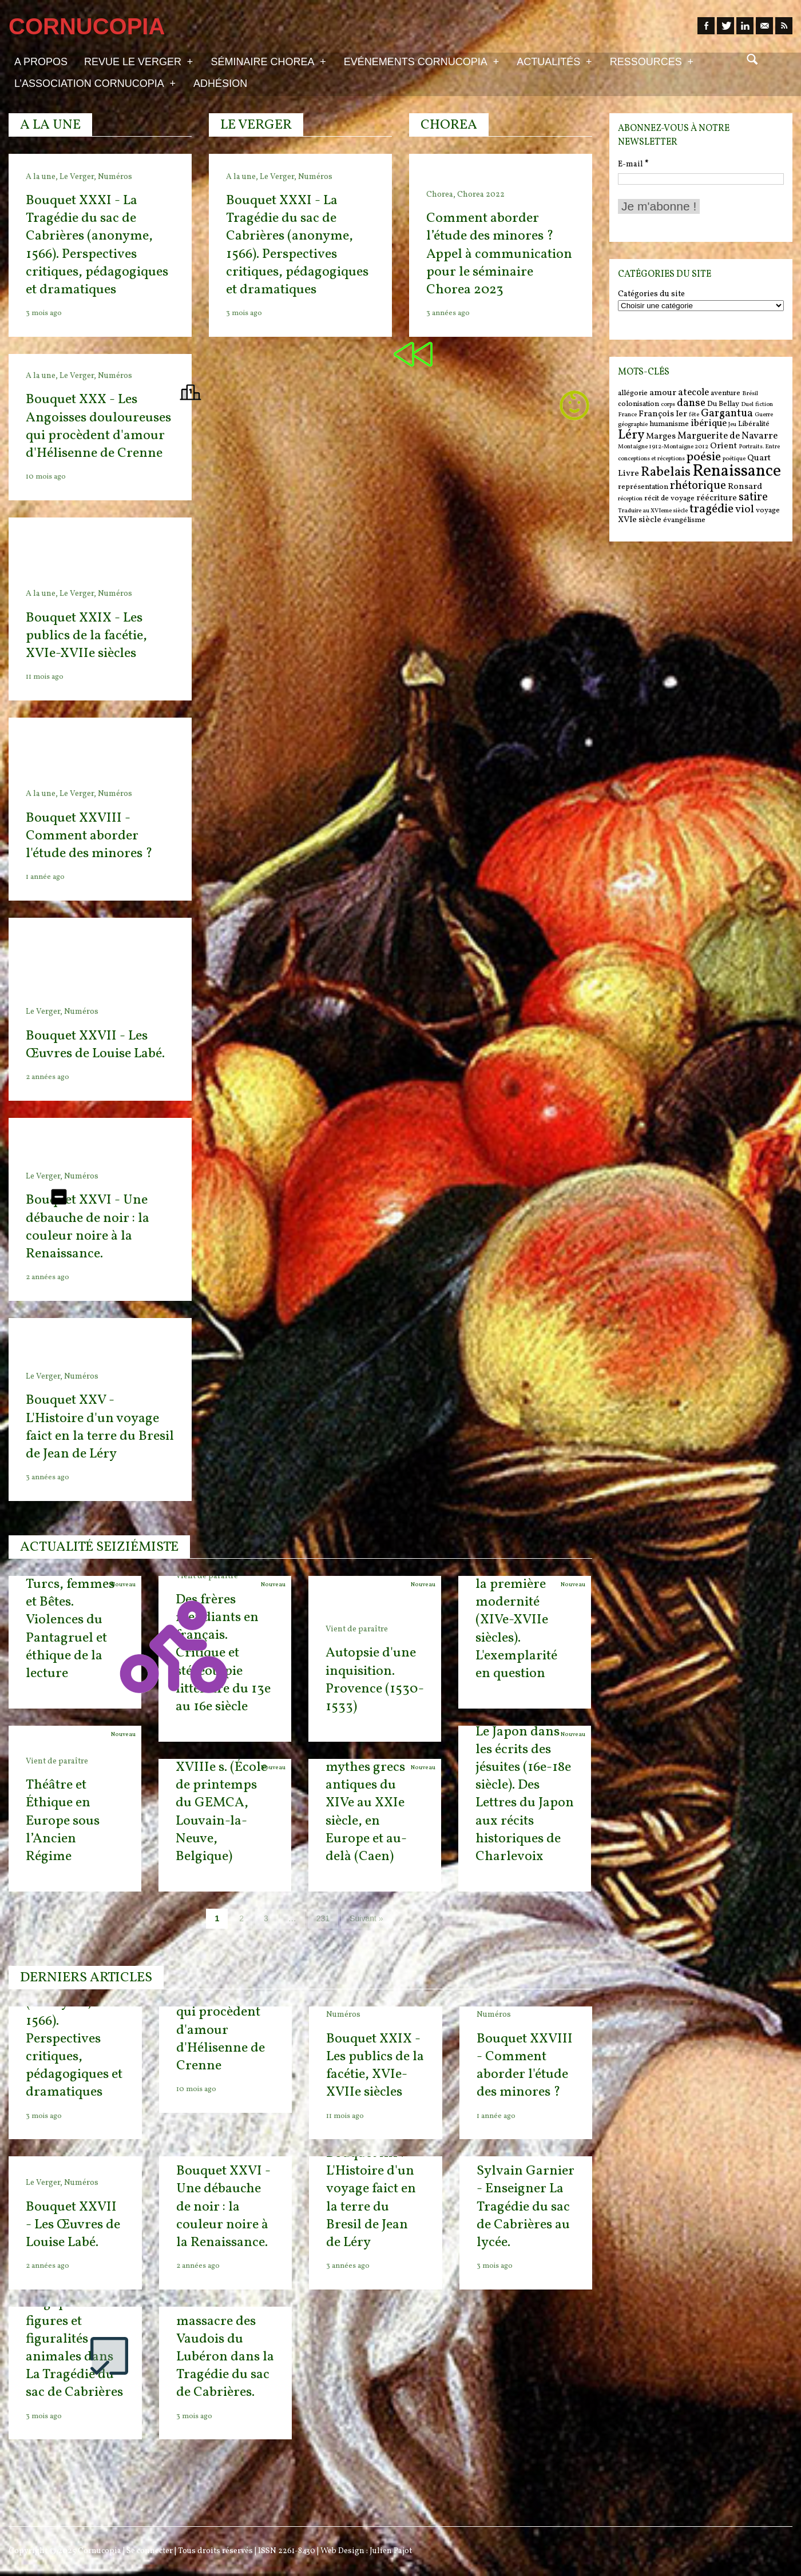 This screenshot has height=2576, width=801. What do you see at coordinates (109, 2356) in the screenshot?
I see `mark task as complete` at bounding box center [109, 2356].